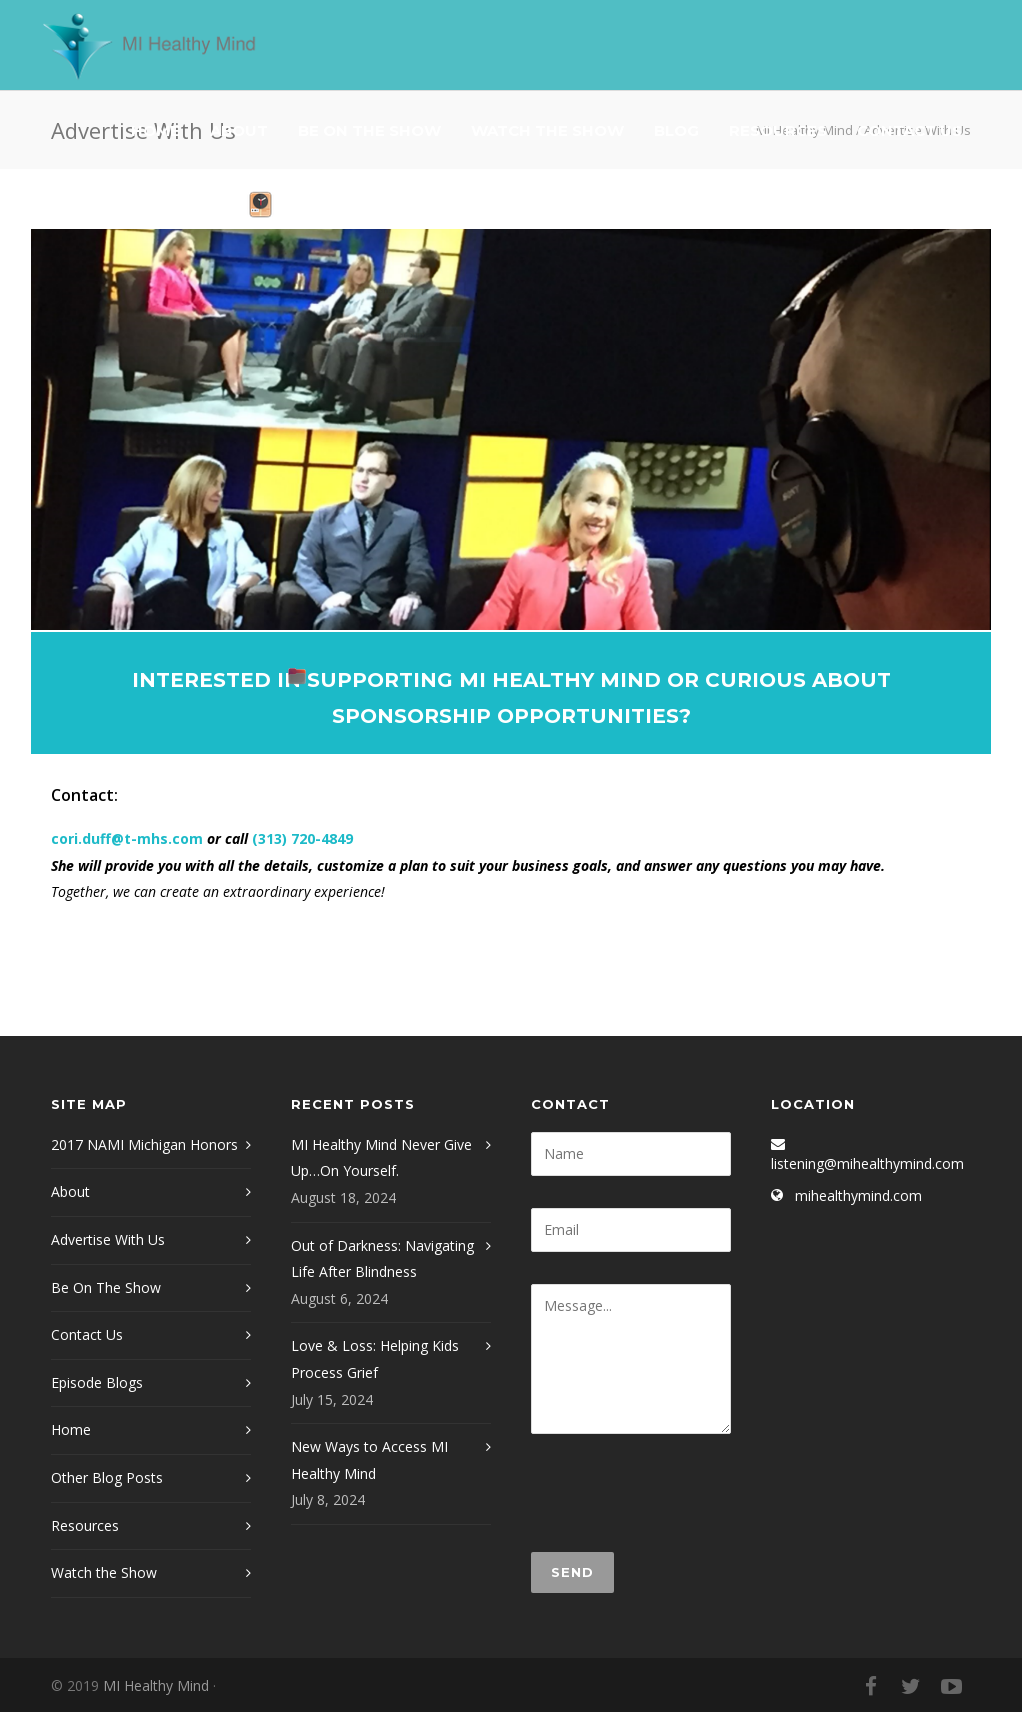  Describe the element at coordinates (260, 204) in the screenshot. I see `indicates package manager is waiting or queued` at that location.